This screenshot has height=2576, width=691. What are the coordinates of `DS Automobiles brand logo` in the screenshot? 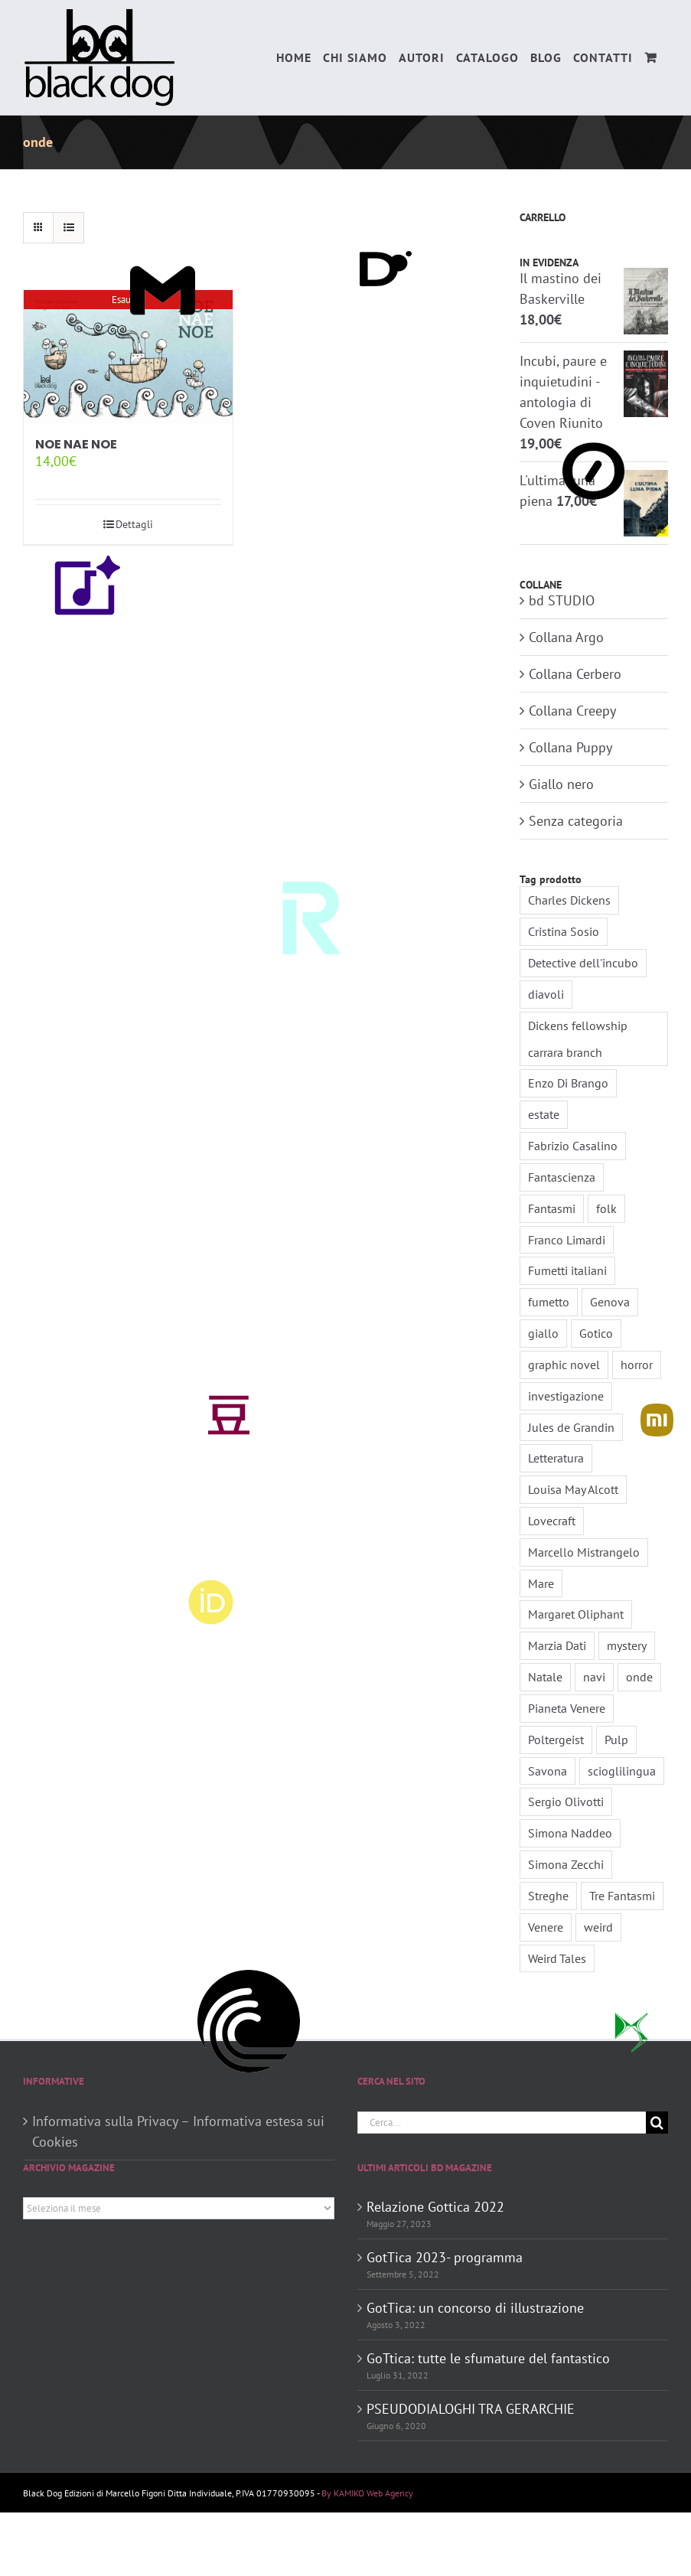 It's located at (631, 2033).